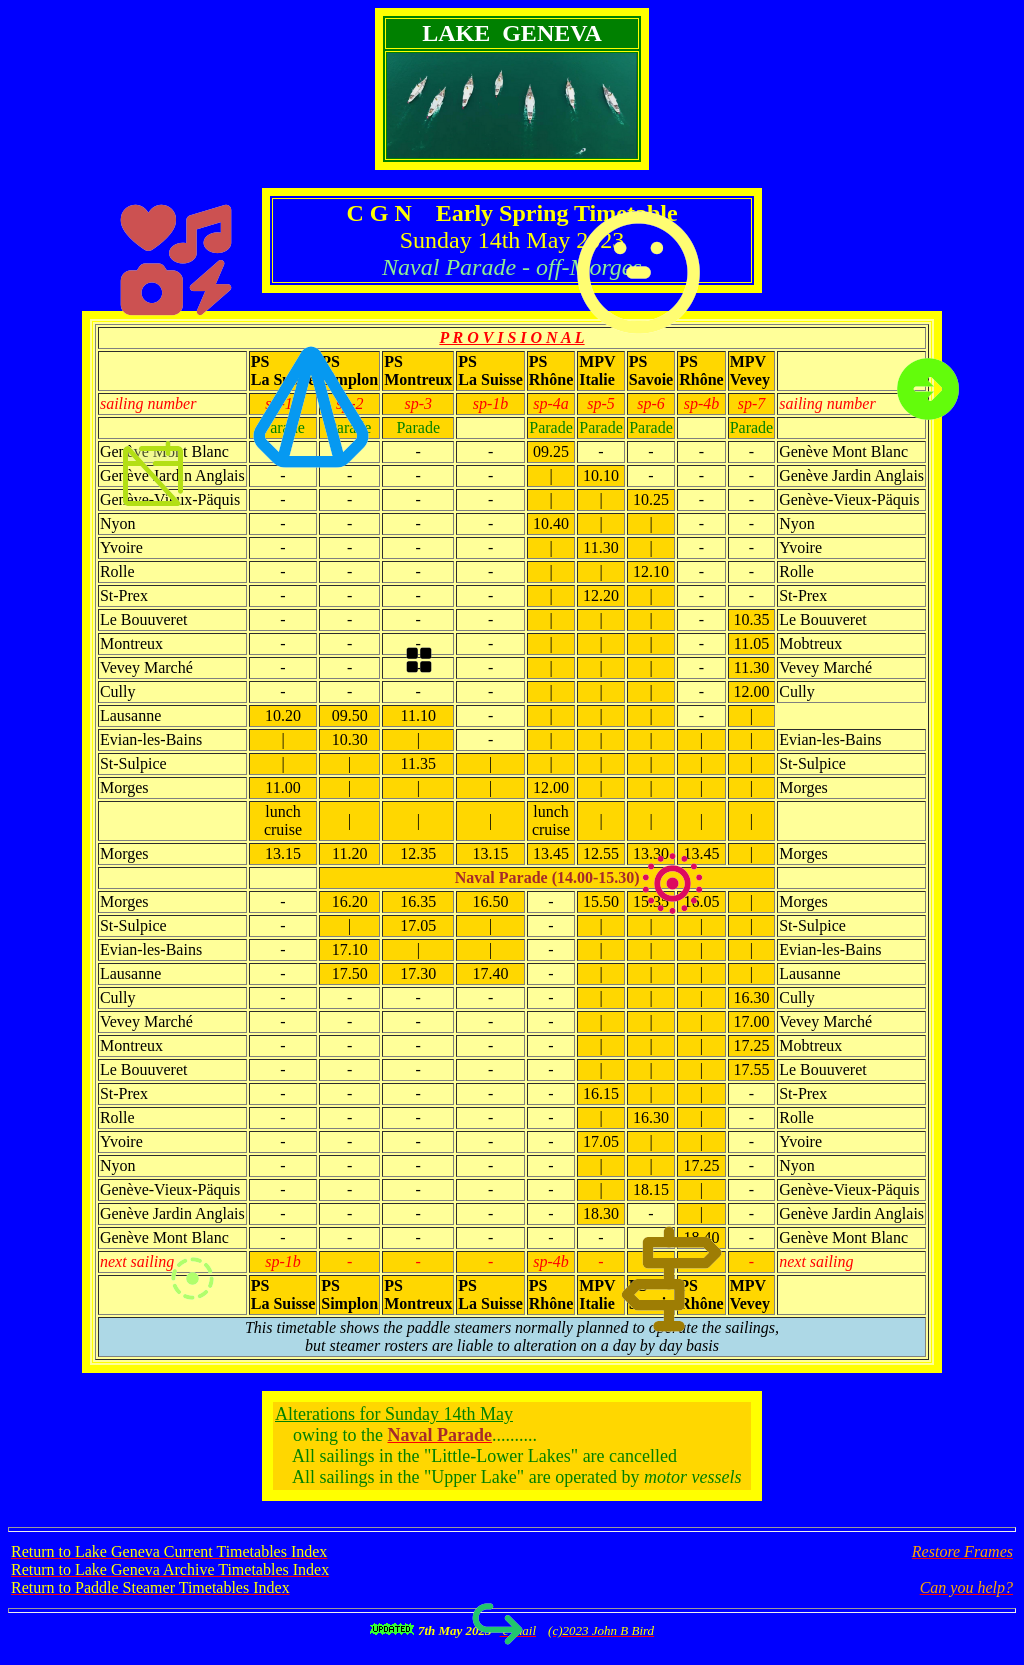  I want to click on open app grid or launcher, so click(419, 660).